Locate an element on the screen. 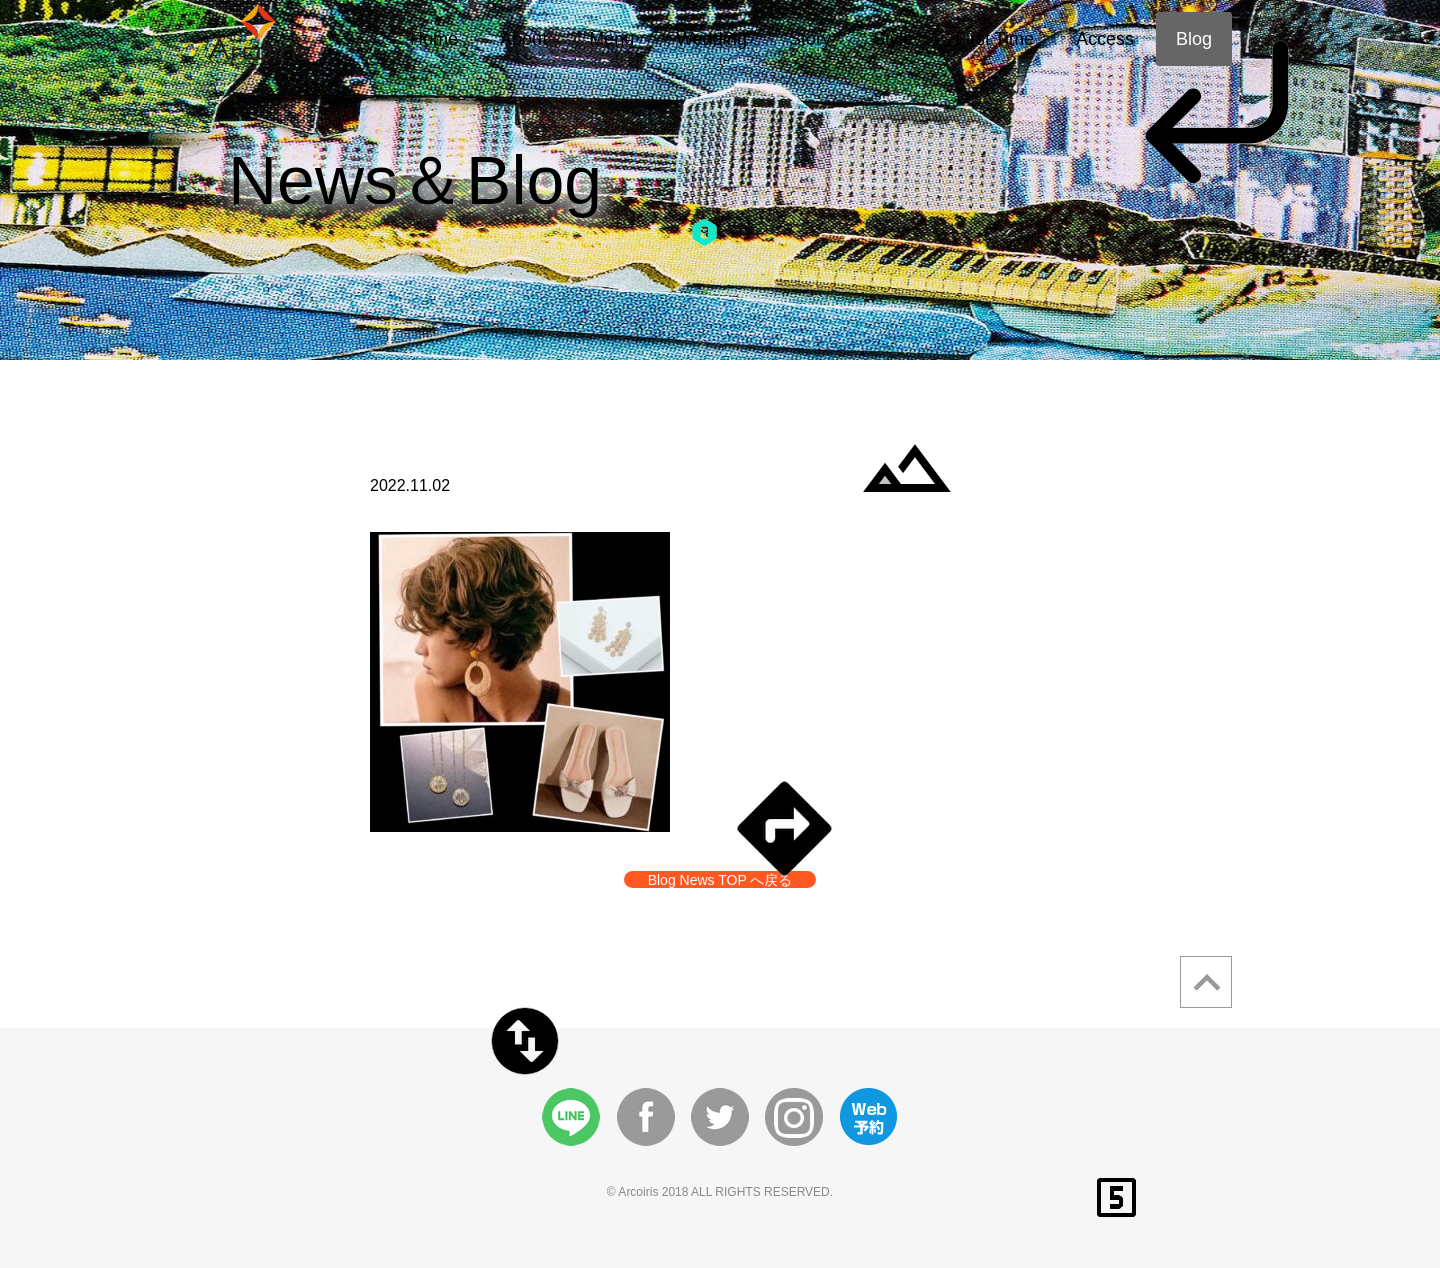 The width and height of the screenshot is (1440, 1268). swap or reorder items vertically is located at coordinates (525, 1041).